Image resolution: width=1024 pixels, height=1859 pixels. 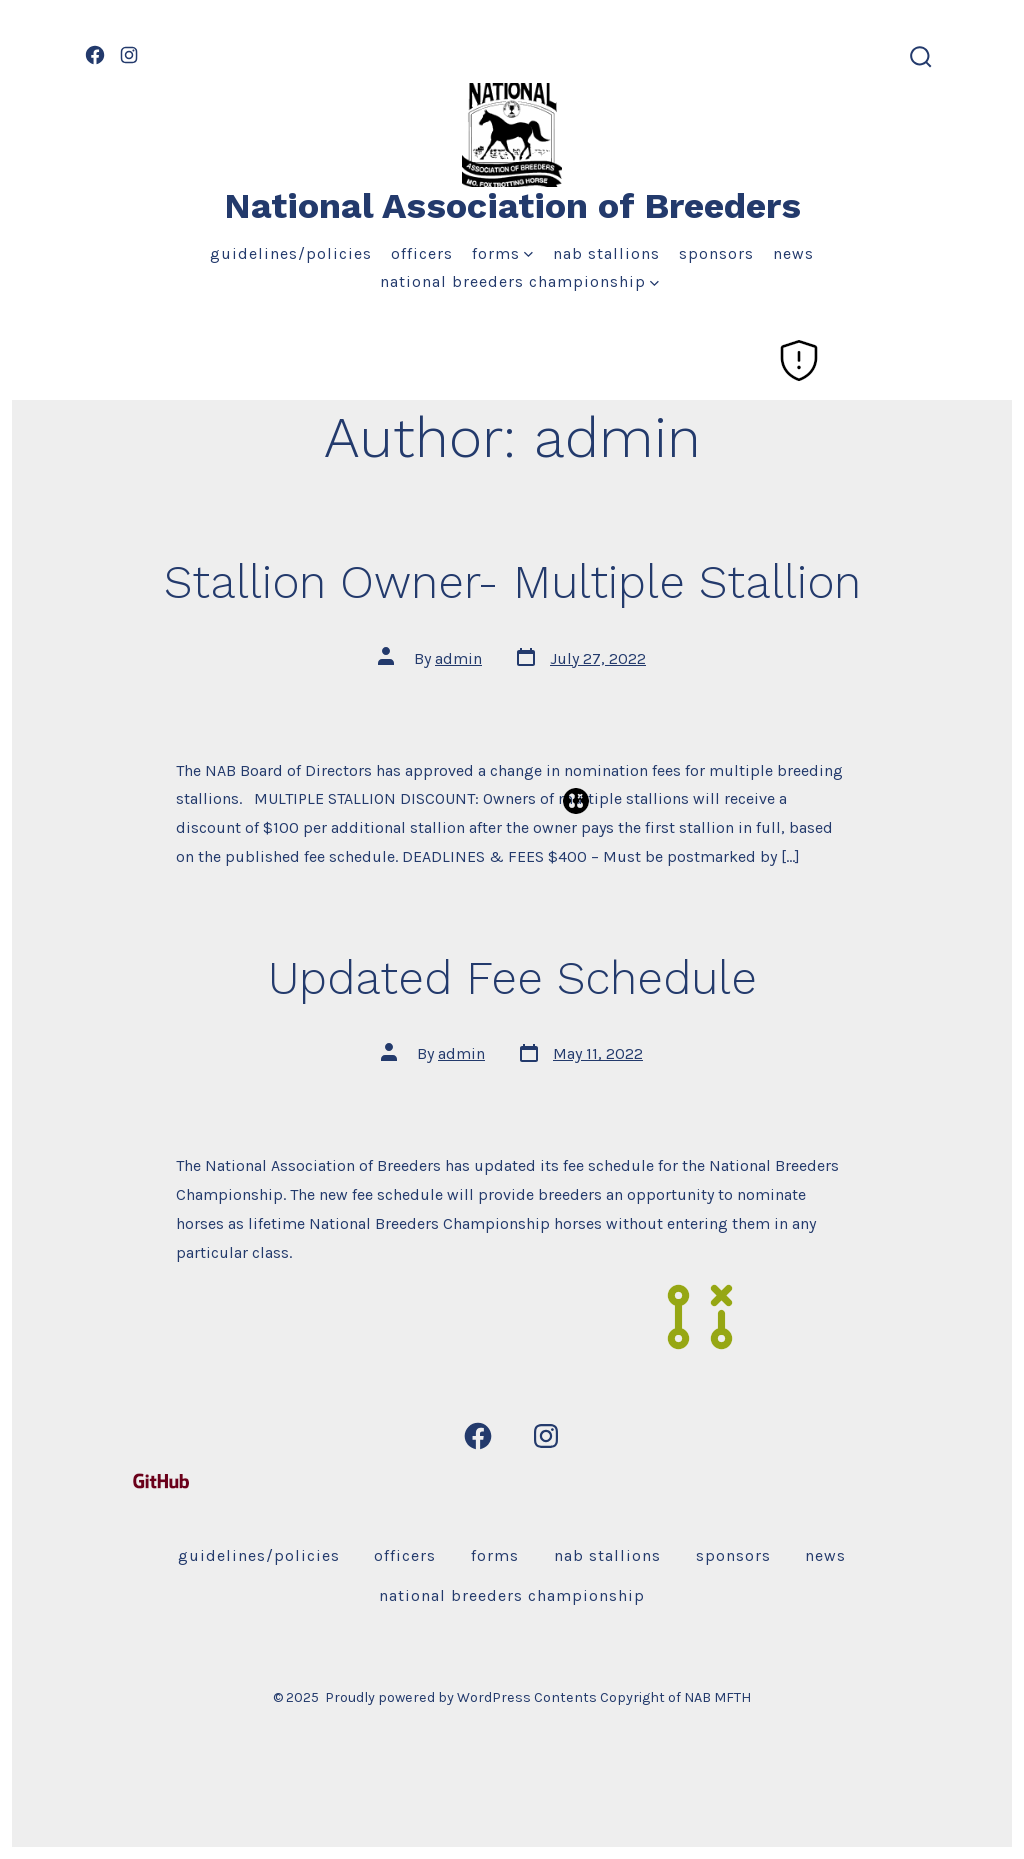 I want to click on indicates a closed pull request in your activity feed, so click(x=576, y=801).